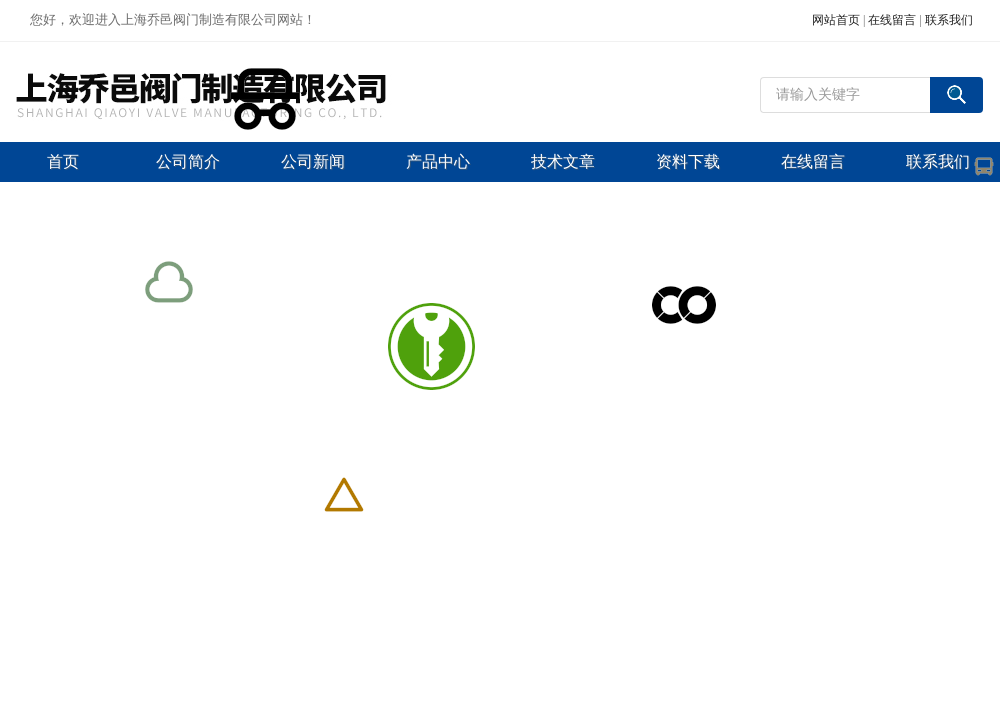 This screenshot has width=1000, height=720. What do you see at coordinates (431, 346) in the screenshot?
I see `open keepassxc password manager` at bounding box center [431, 346].